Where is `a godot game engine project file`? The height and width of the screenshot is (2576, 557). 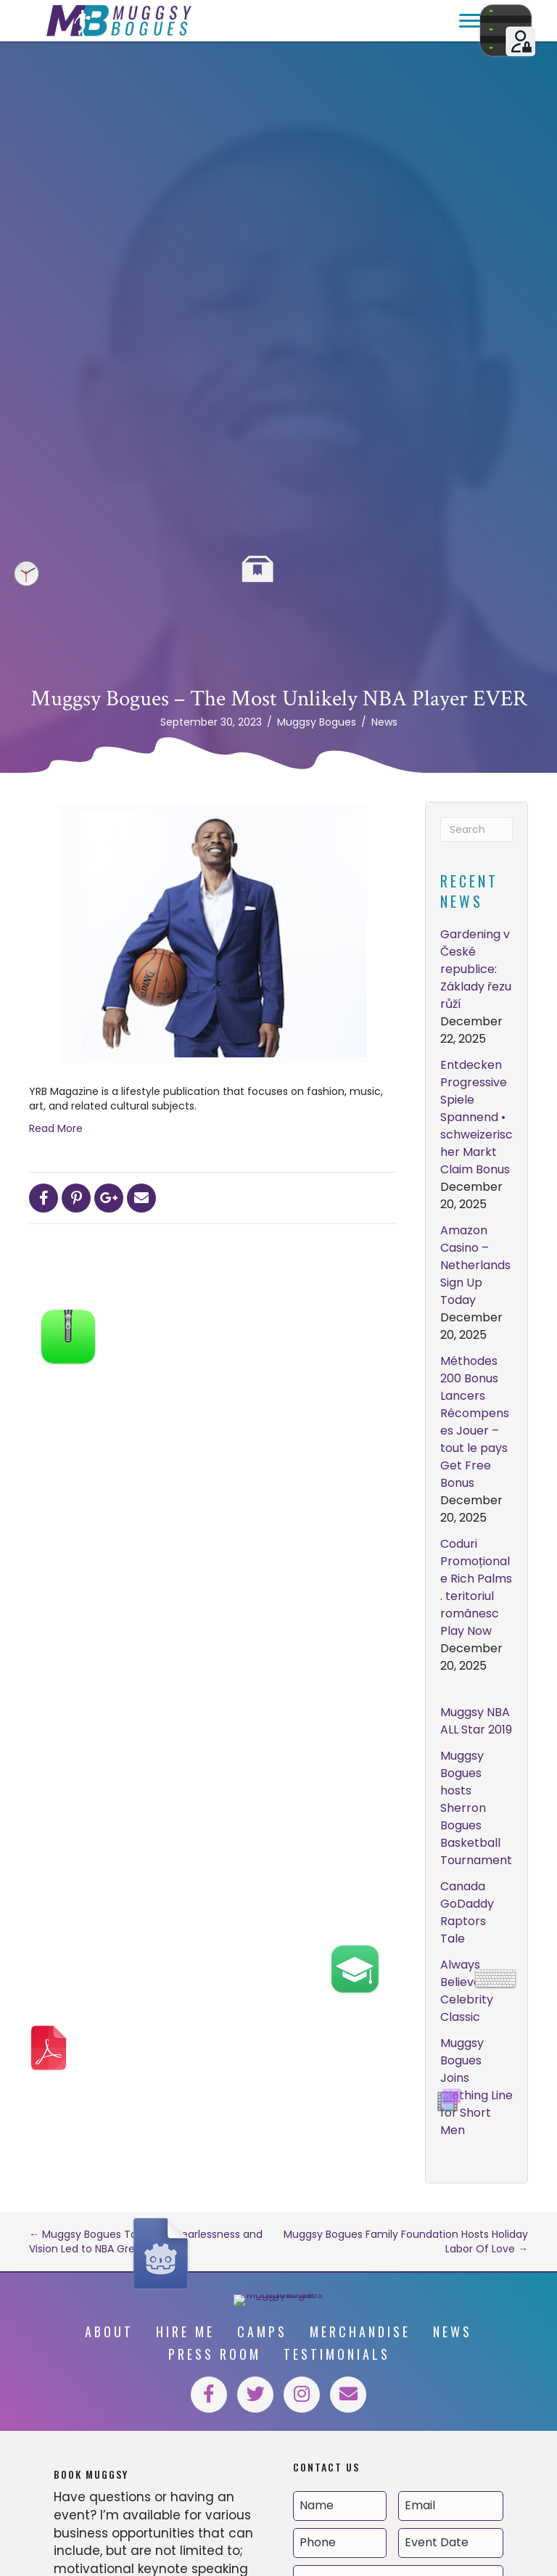
a godot game engine project file is located at coordinates (160, 2255).